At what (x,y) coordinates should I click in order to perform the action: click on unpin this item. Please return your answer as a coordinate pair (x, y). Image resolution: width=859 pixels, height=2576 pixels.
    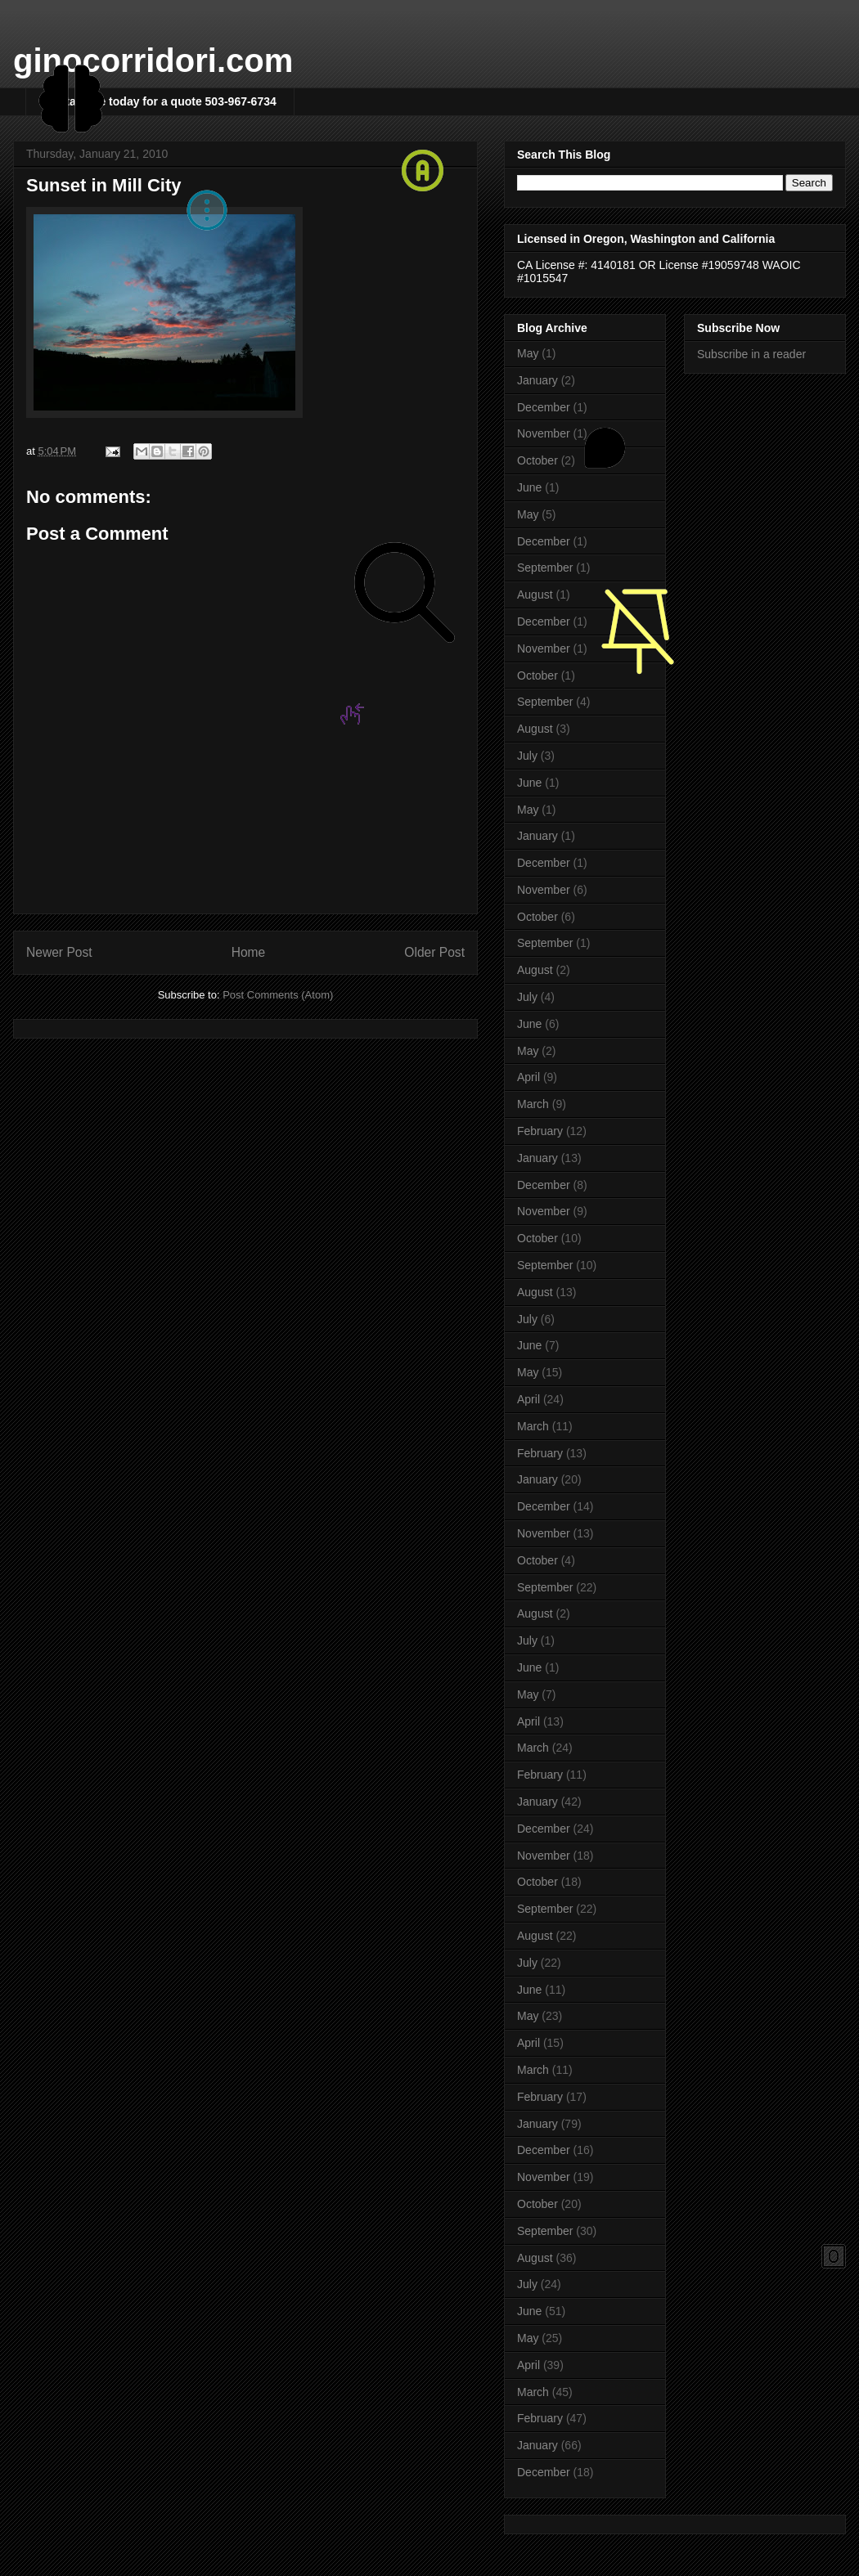
    Looking at the image, I should click on (639, 626).